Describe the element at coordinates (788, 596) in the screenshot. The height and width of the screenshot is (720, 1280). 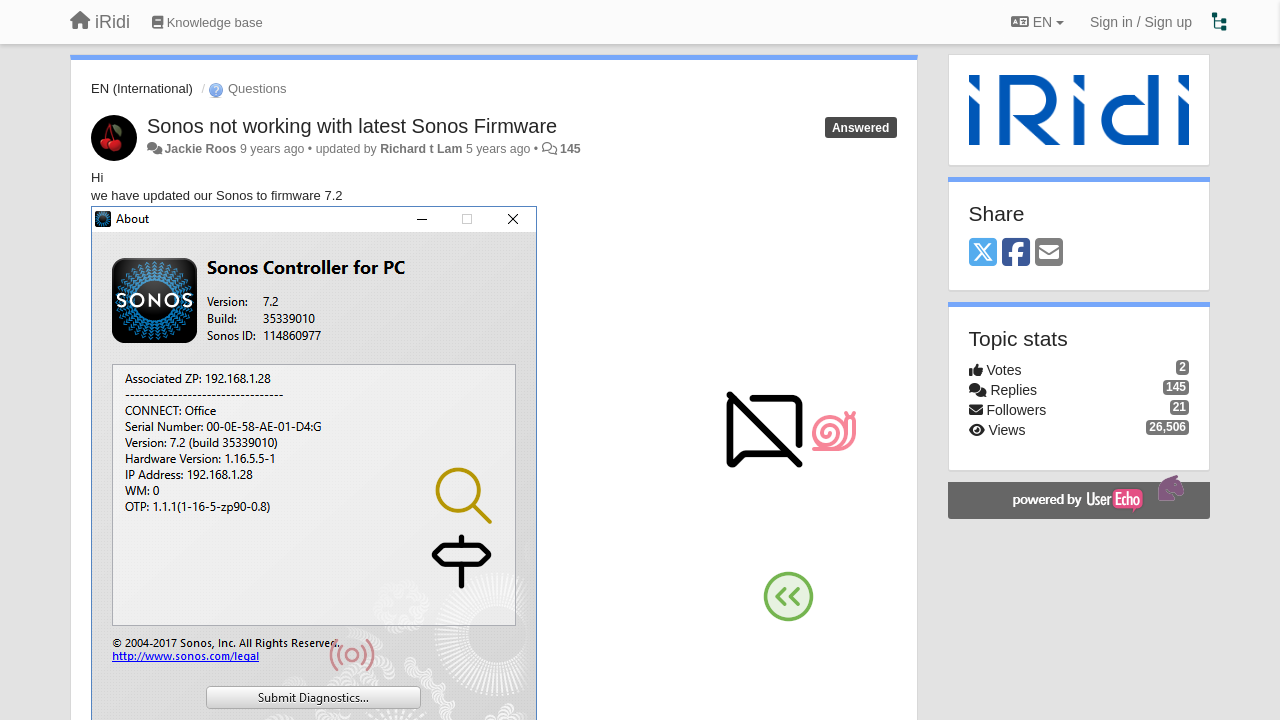
I see `go back to the beginning` at that location.